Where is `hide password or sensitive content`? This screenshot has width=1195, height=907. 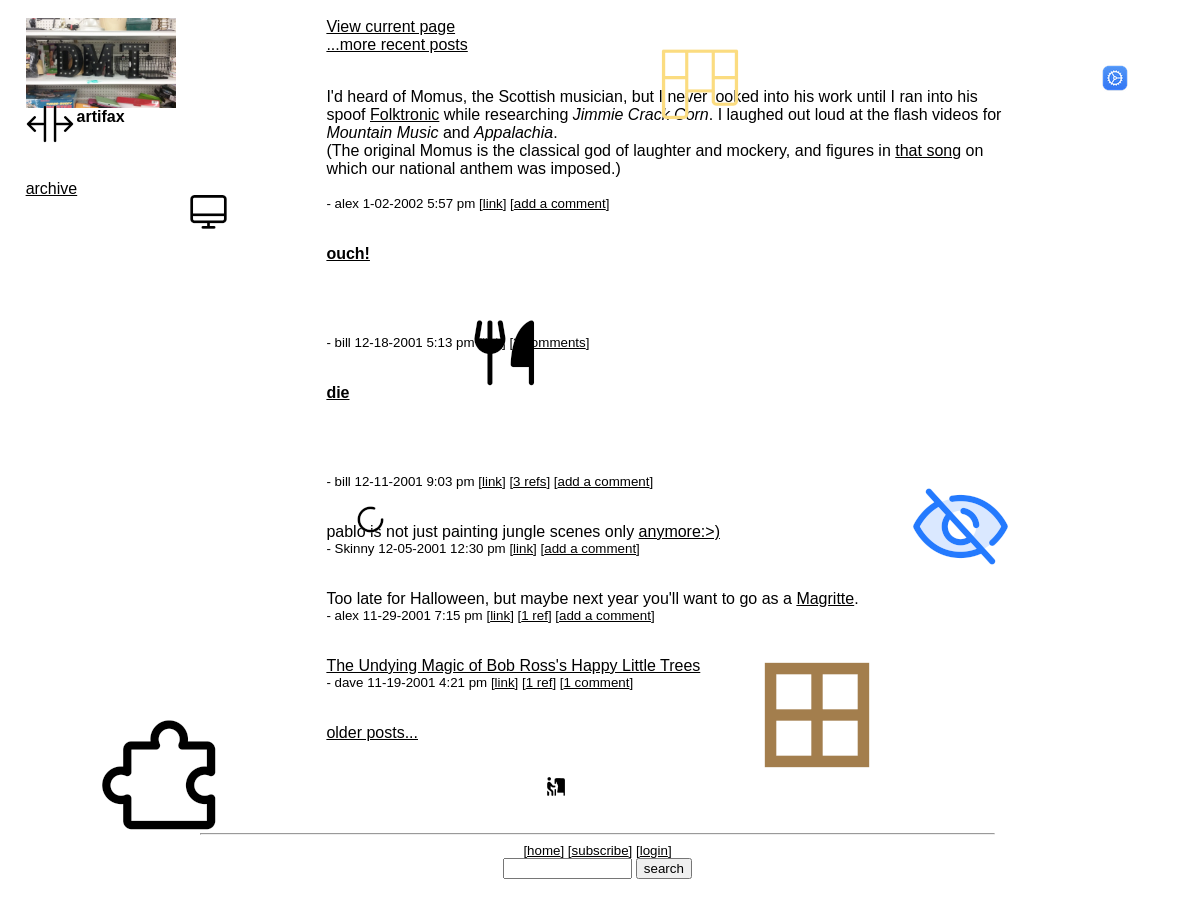 hide password or sensitive content is located at coordinates (960, 526).